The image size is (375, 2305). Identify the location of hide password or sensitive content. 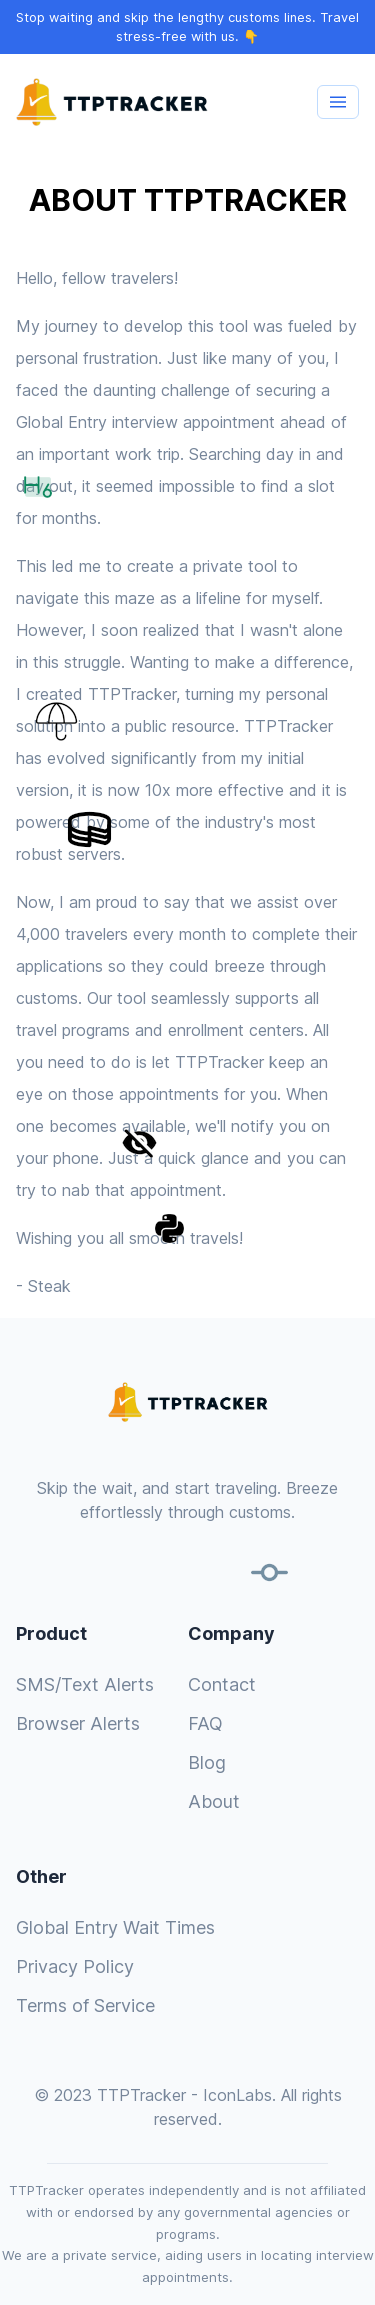
(139, 1143).